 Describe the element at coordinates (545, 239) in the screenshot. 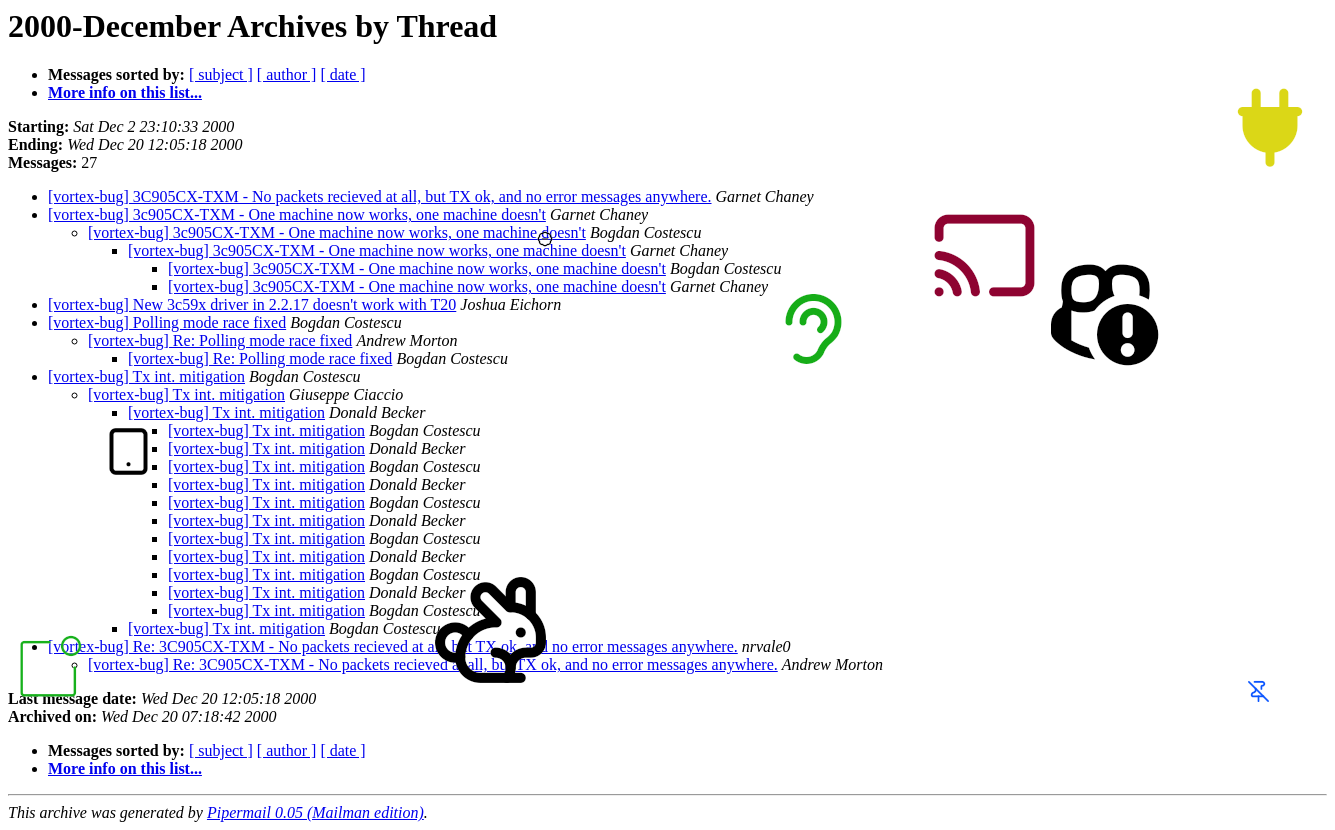

I see `remove a badge or label` at that location.